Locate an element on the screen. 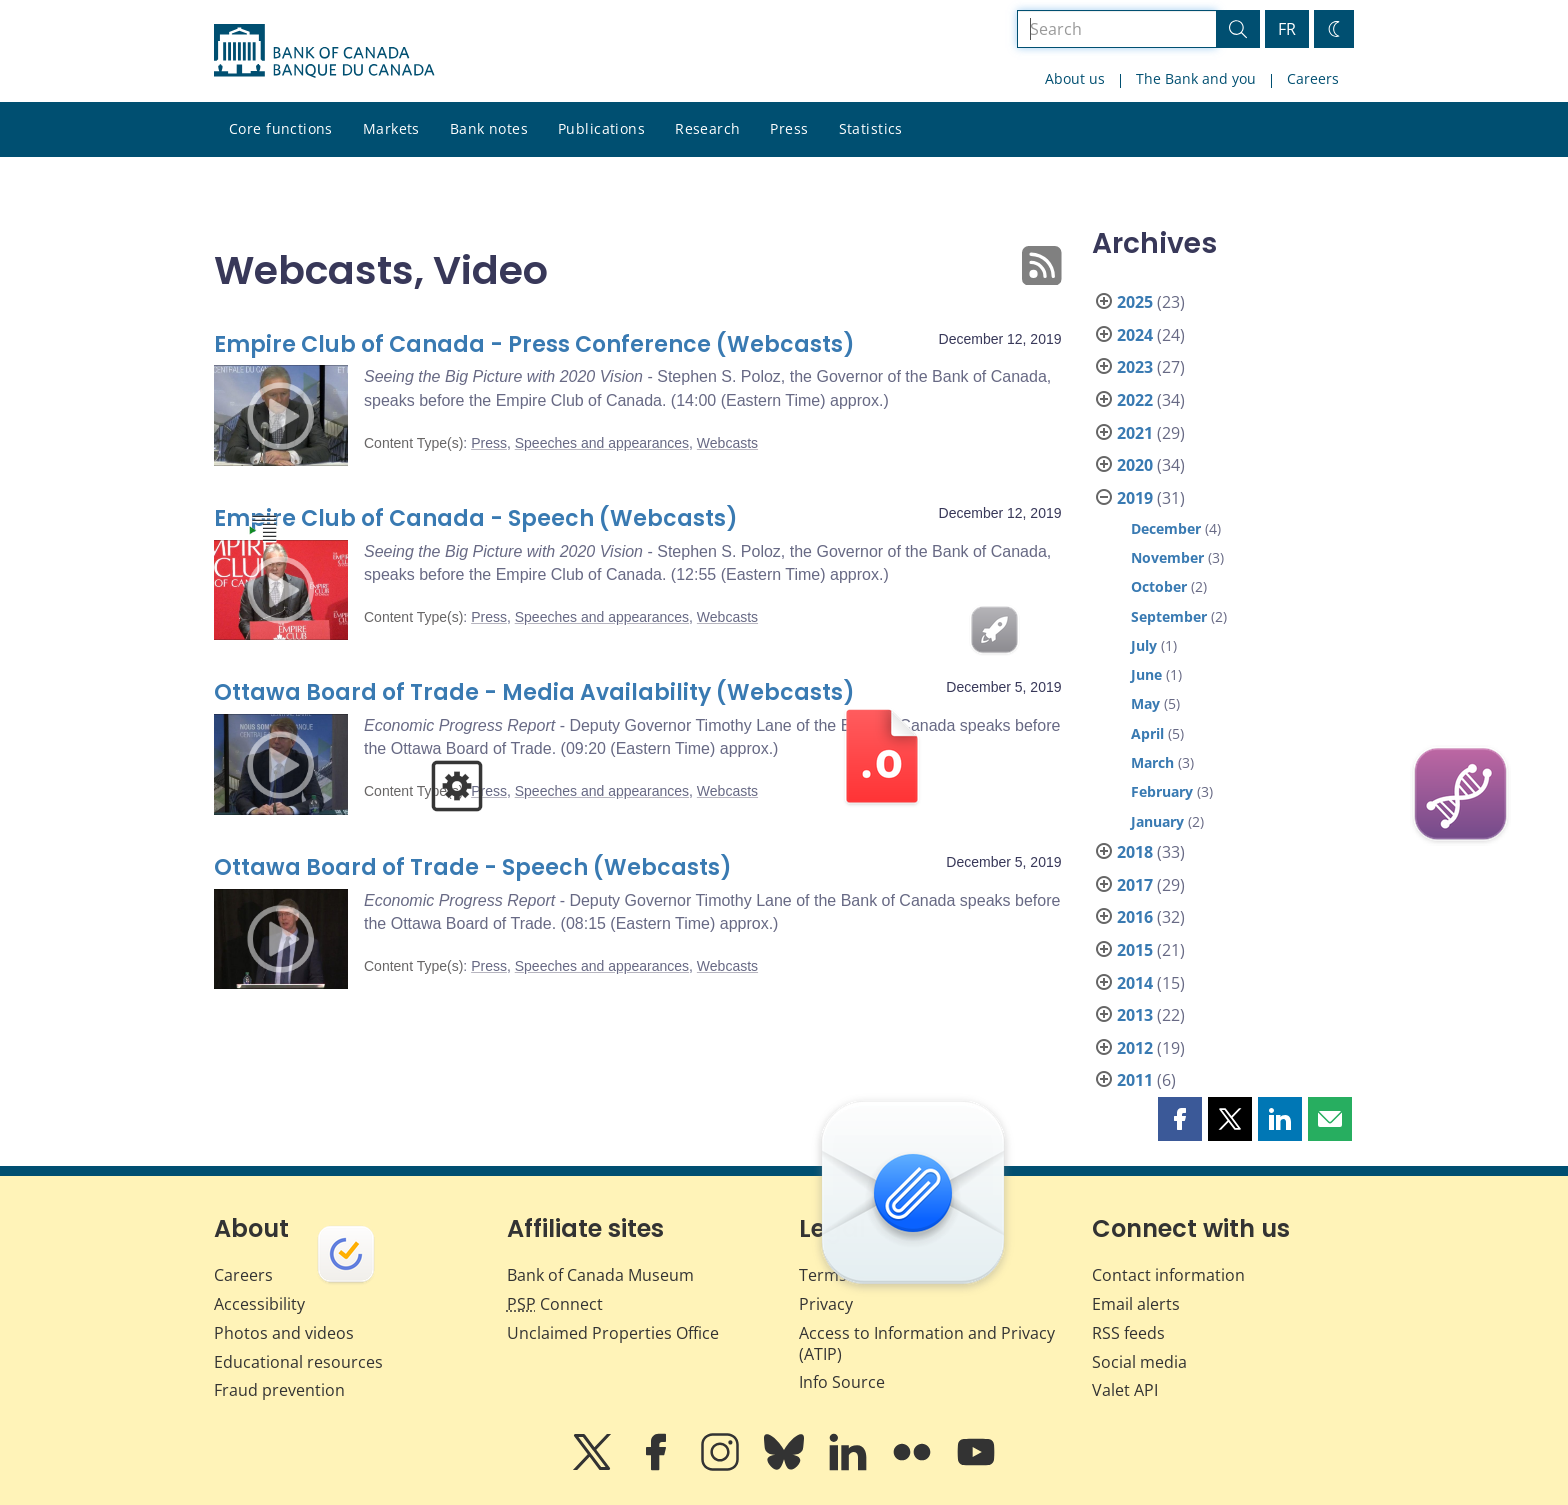 The image size is (1568, 1505). open email attachment viewer is located at coordinates (913, 1193).